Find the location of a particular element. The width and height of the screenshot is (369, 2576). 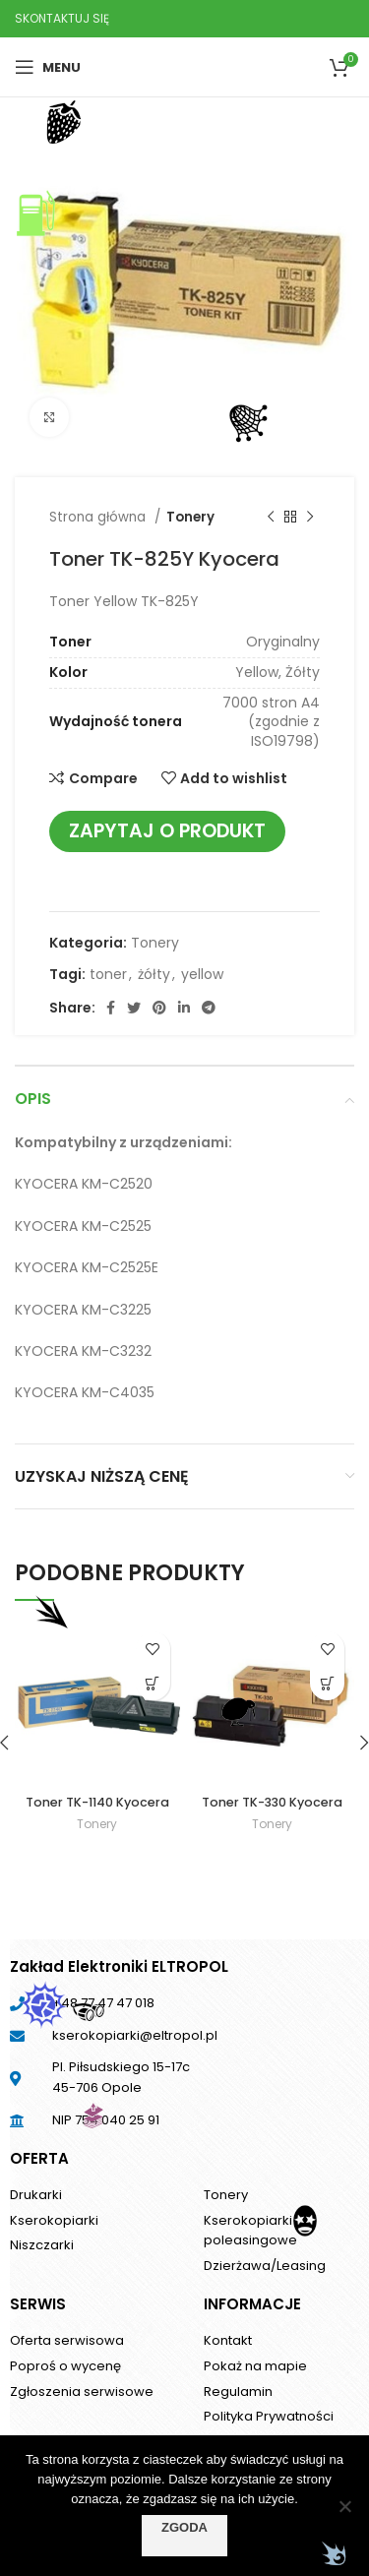

fishing net tool or equipment in a game is located at coordinates (248, 423).